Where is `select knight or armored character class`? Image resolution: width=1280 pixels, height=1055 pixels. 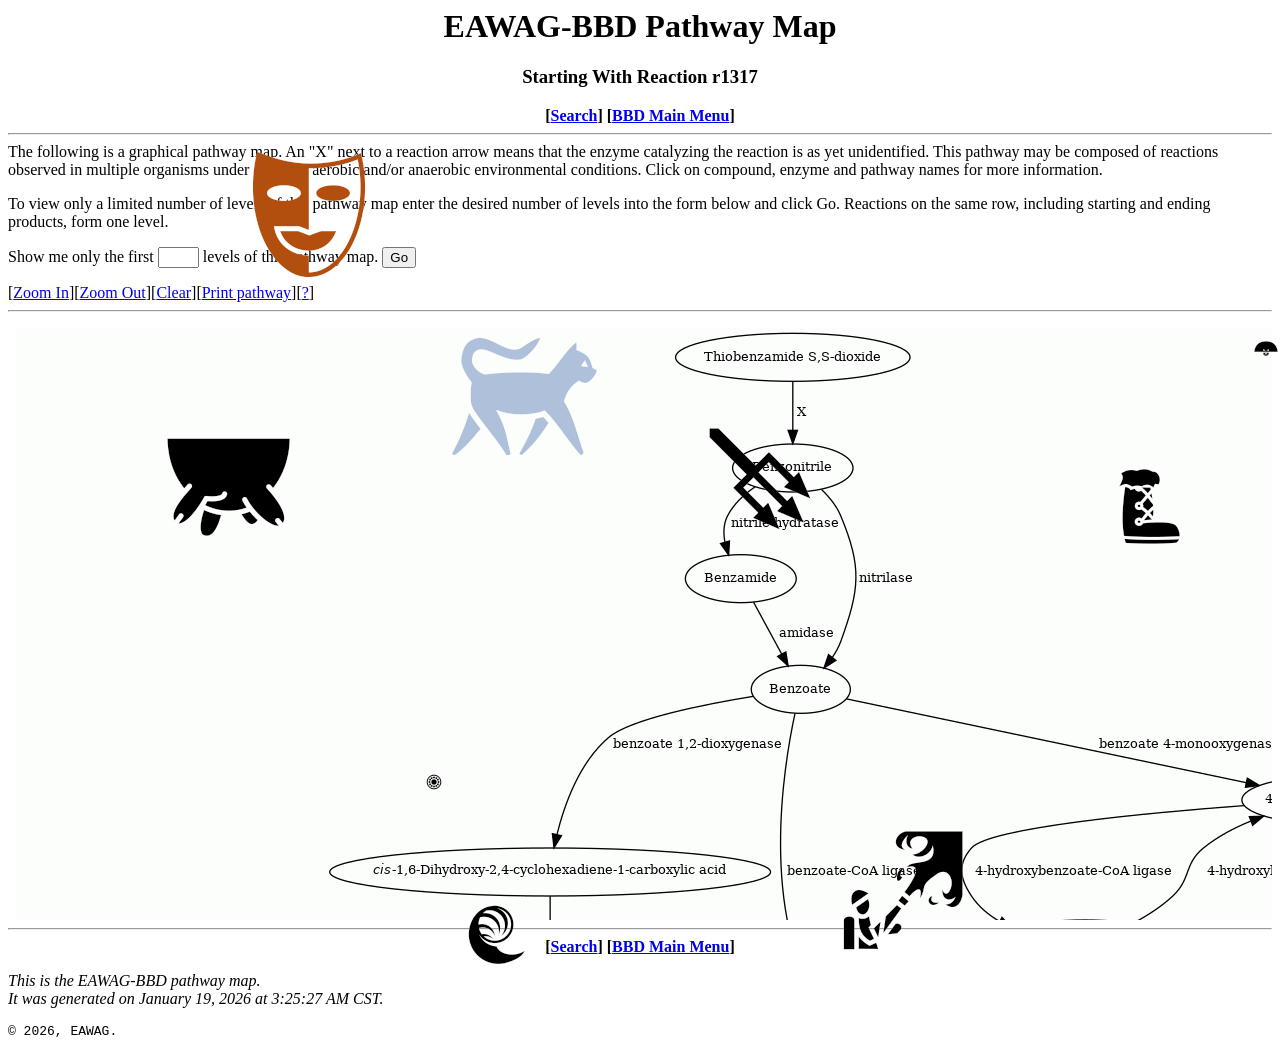 select knight or armored character class is located at coordinates (1266, 349).